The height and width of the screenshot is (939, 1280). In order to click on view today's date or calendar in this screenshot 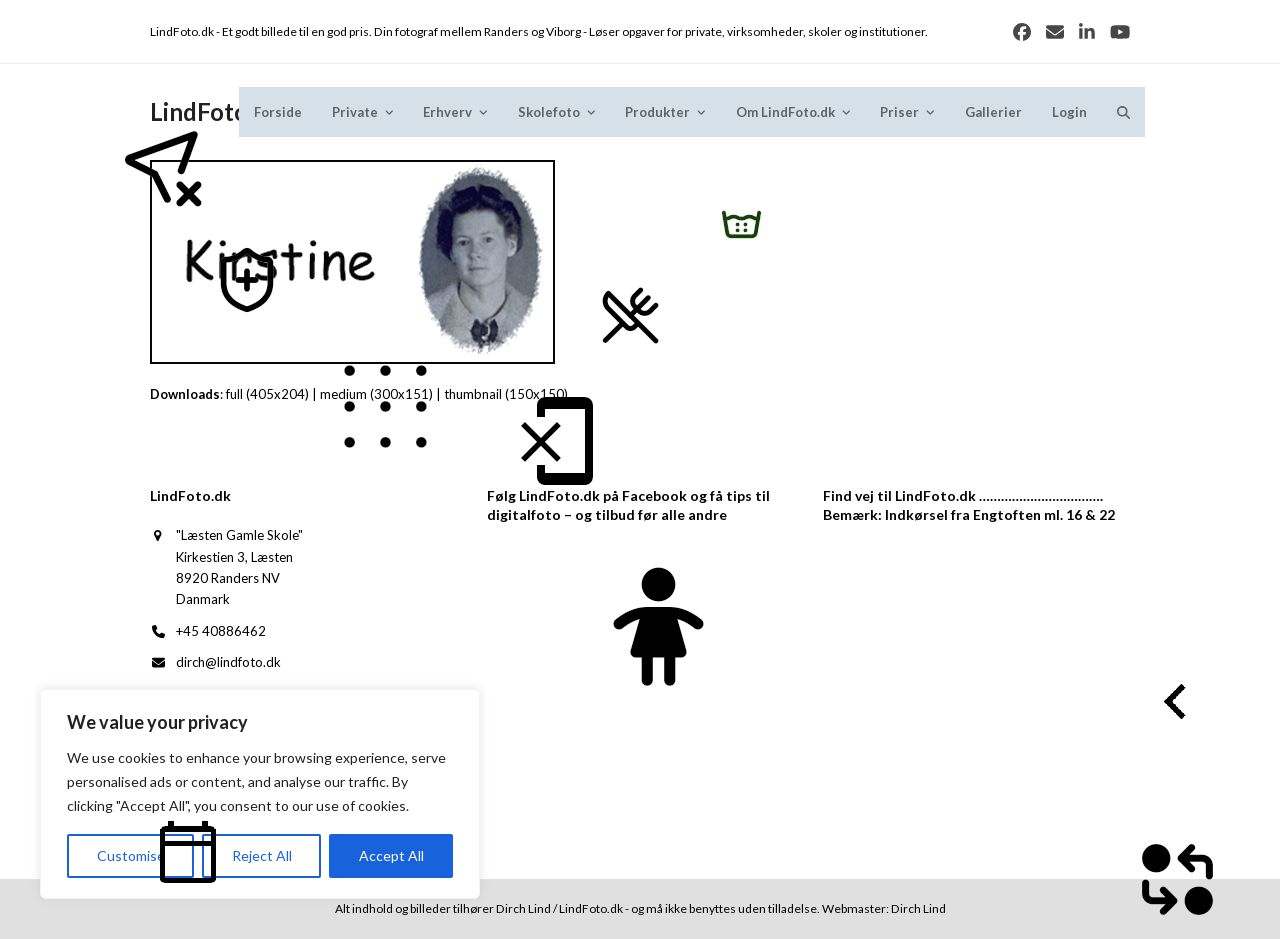, I will do `click(188, 852)`.